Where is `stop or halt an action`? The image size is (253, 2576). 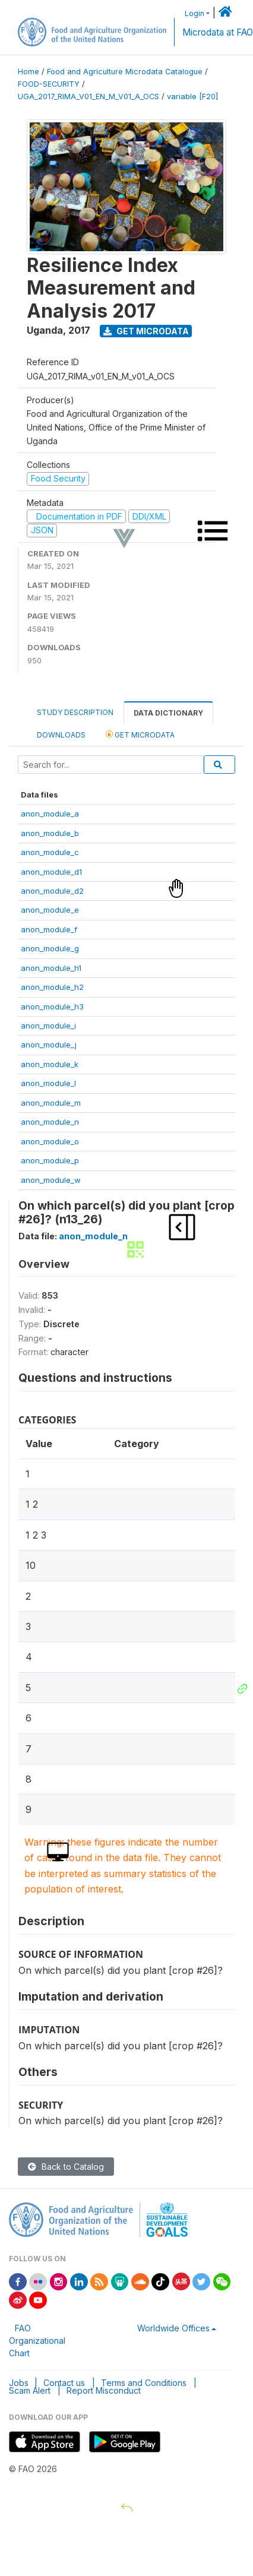
stop or halt an action is located at coordinates (176, 888).